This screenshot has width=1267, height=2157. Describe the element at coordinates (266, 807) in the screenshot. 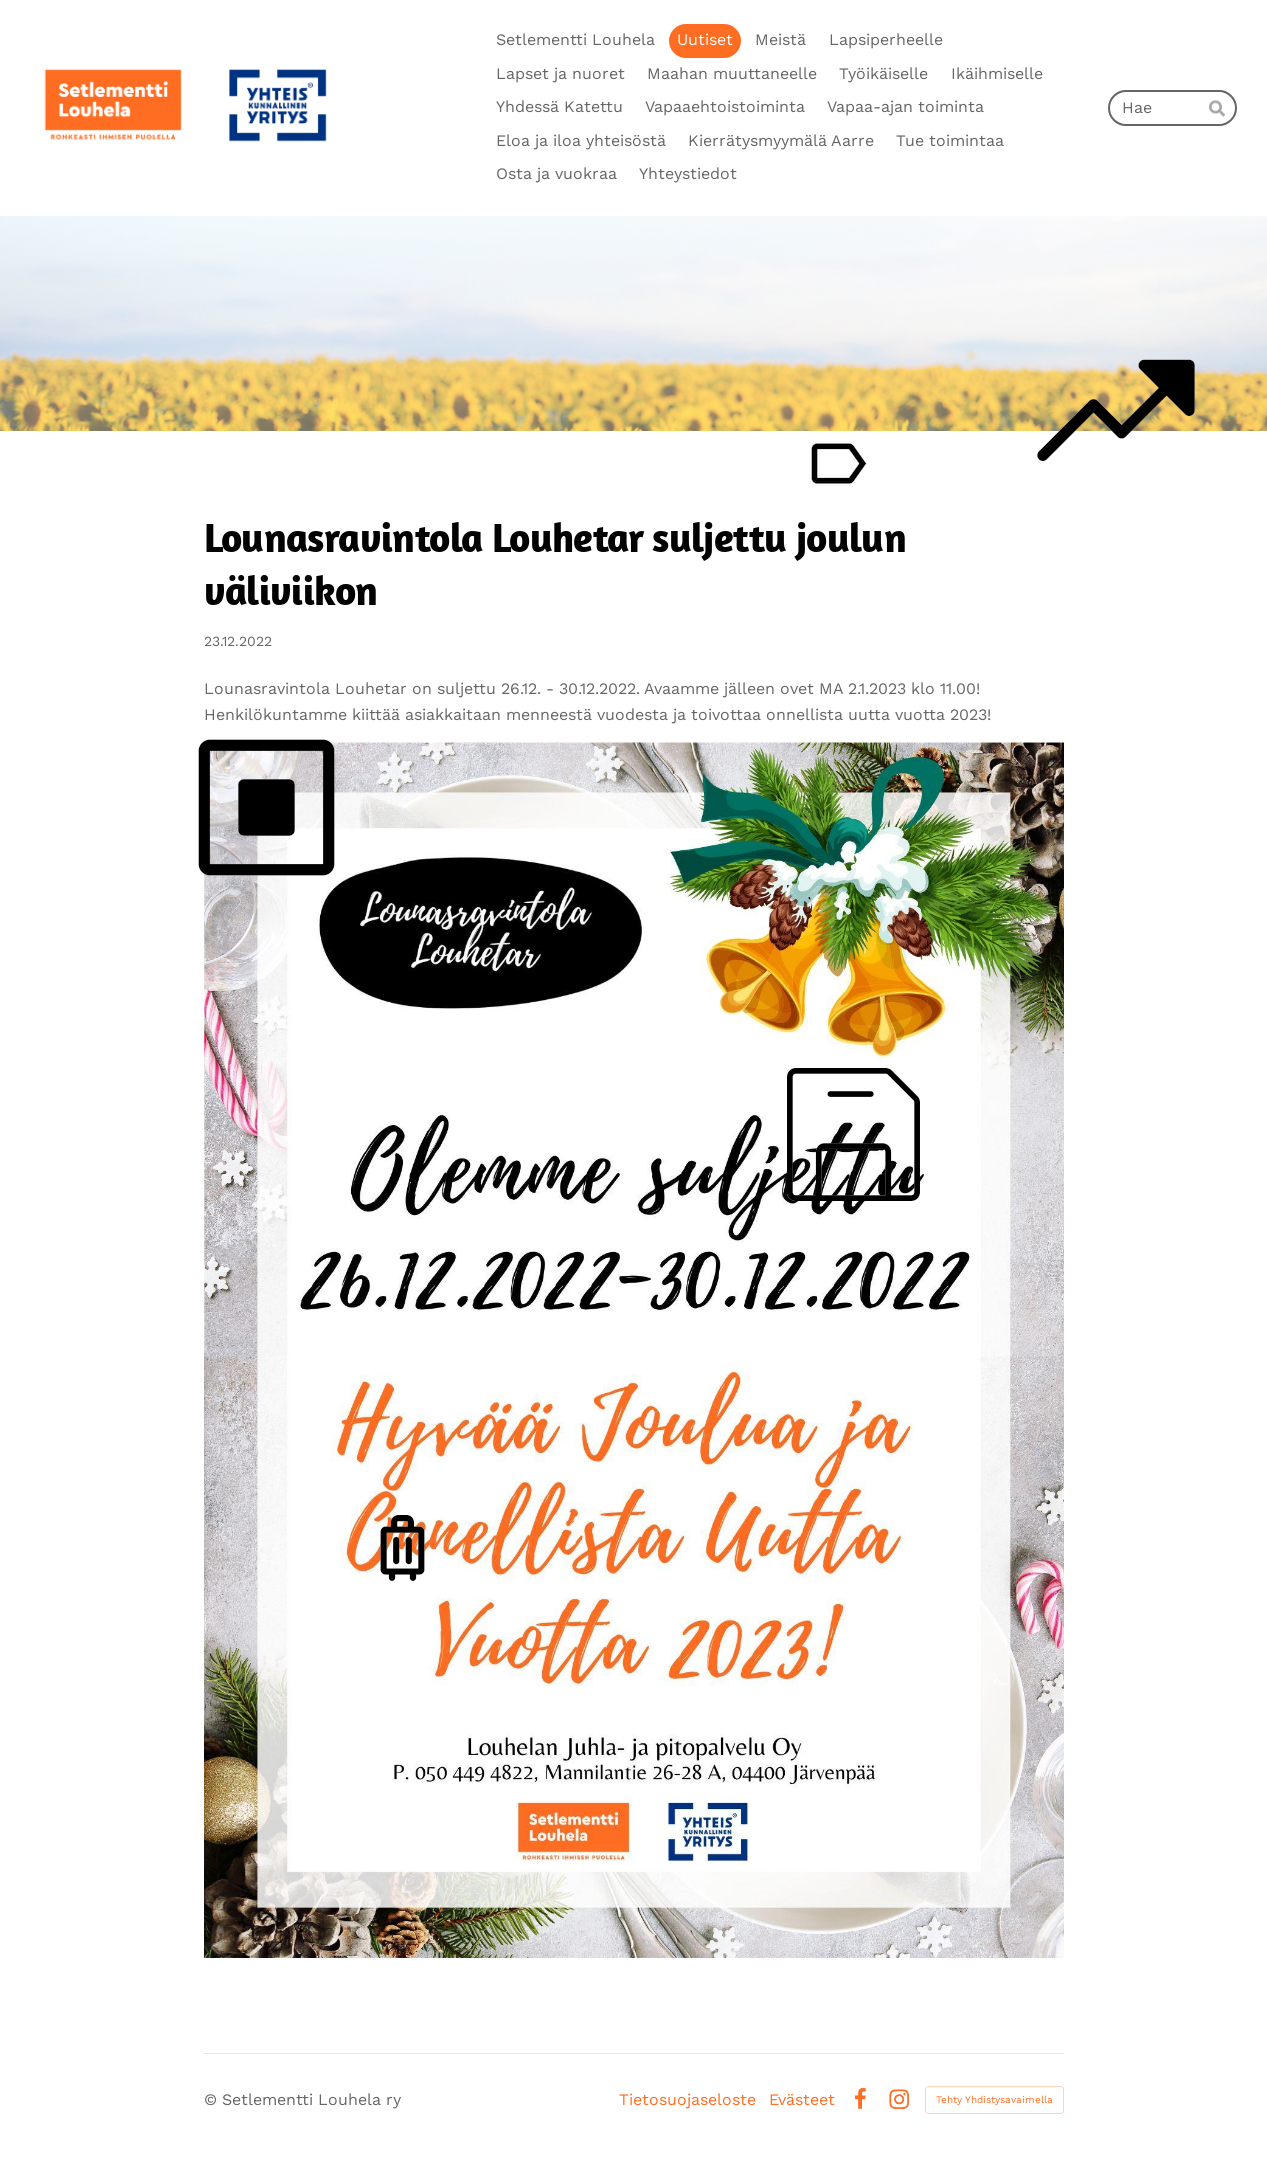

I see `stop or halt media playback` at that location.